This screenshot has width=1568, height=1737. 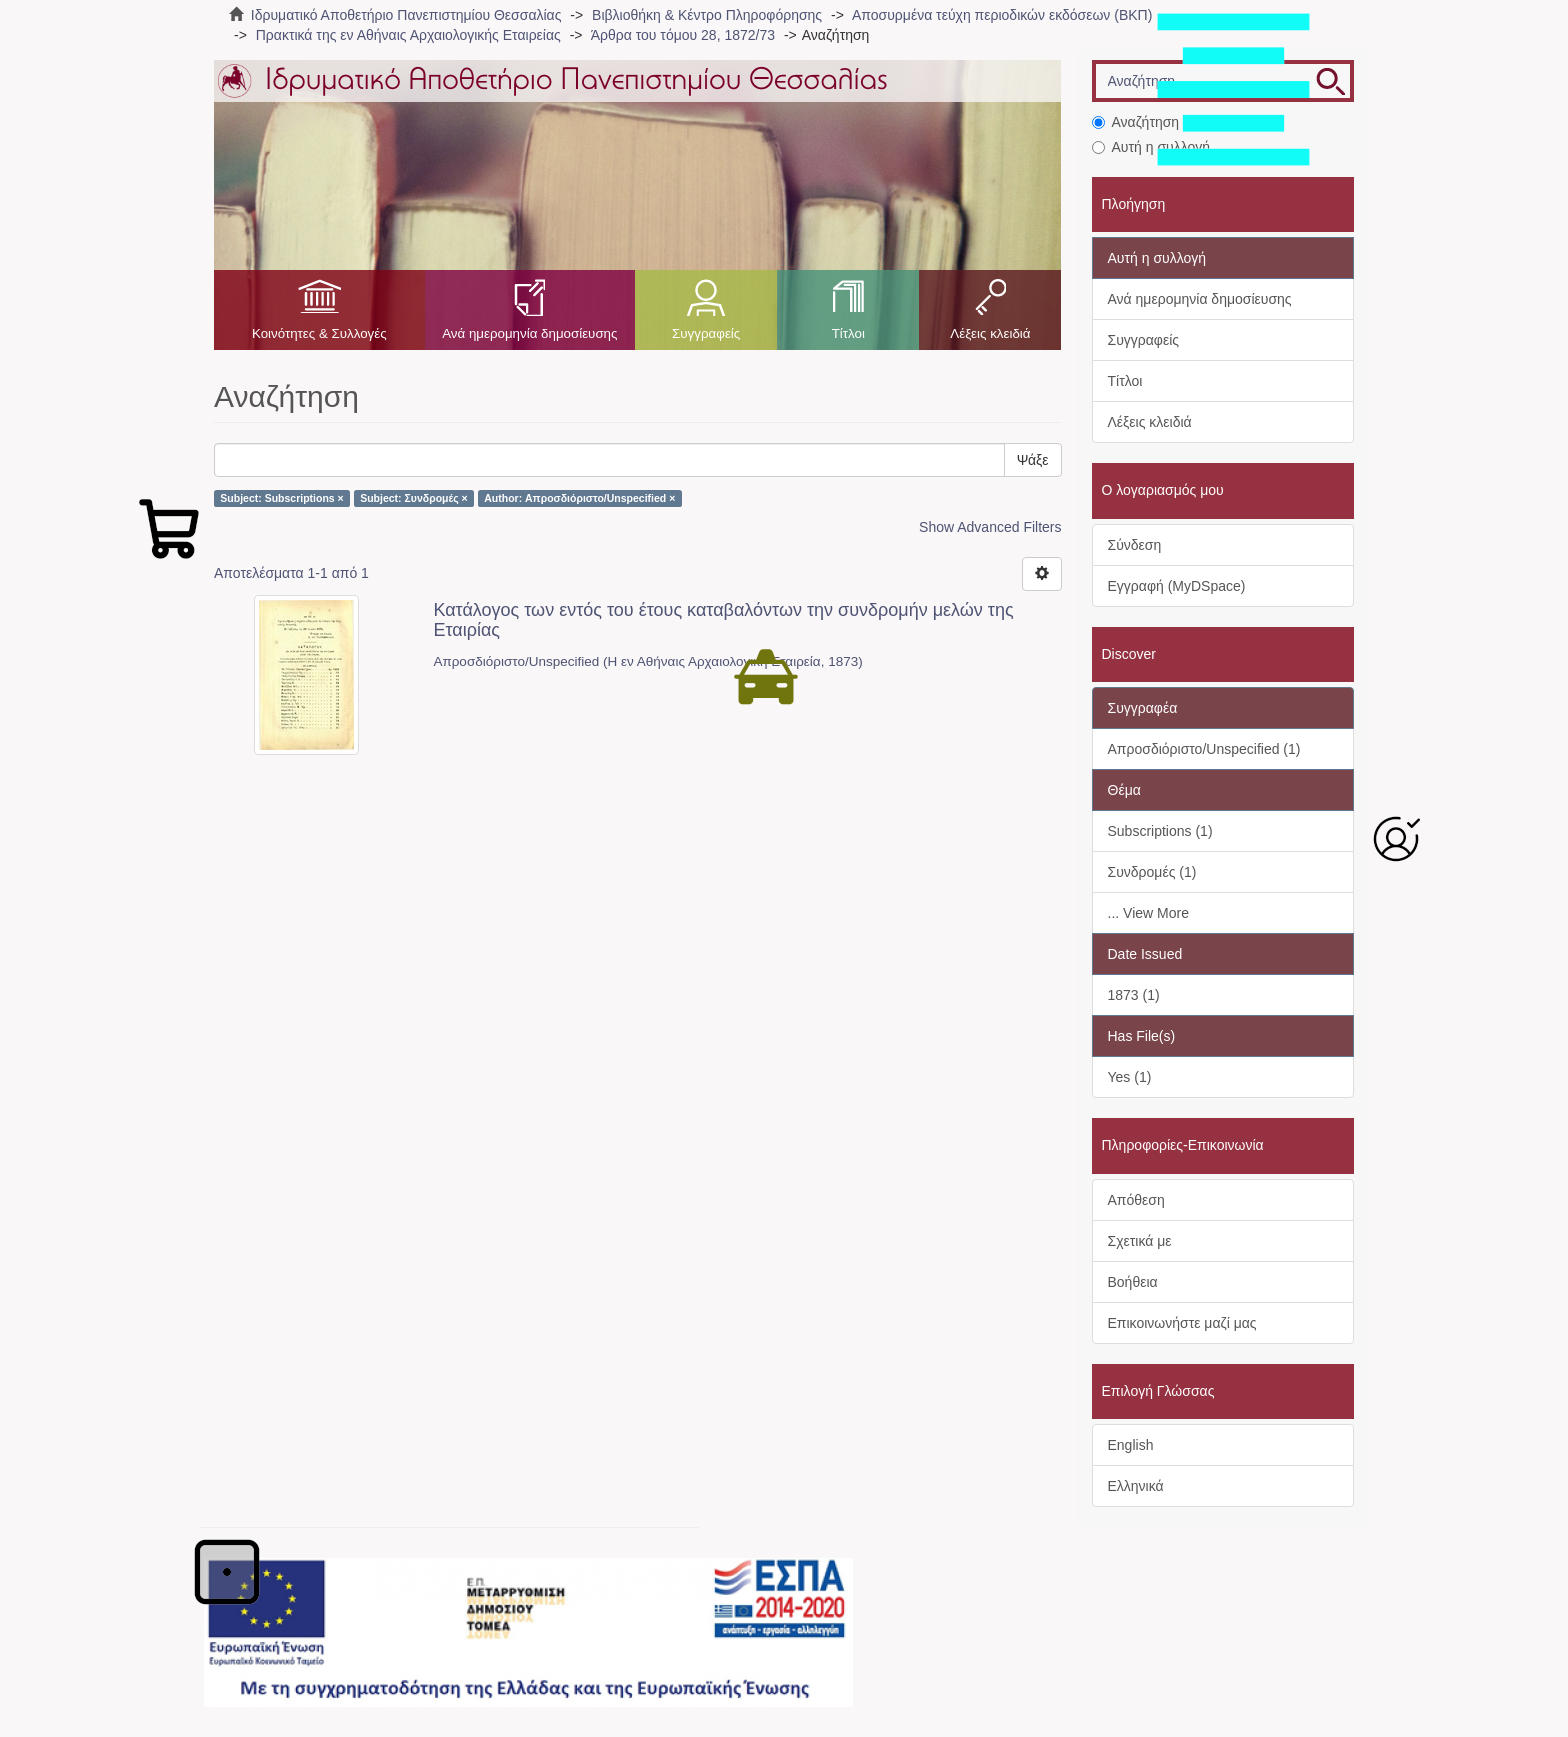 I want to click on request a taxi or ride service, so click(x=766, y=681).